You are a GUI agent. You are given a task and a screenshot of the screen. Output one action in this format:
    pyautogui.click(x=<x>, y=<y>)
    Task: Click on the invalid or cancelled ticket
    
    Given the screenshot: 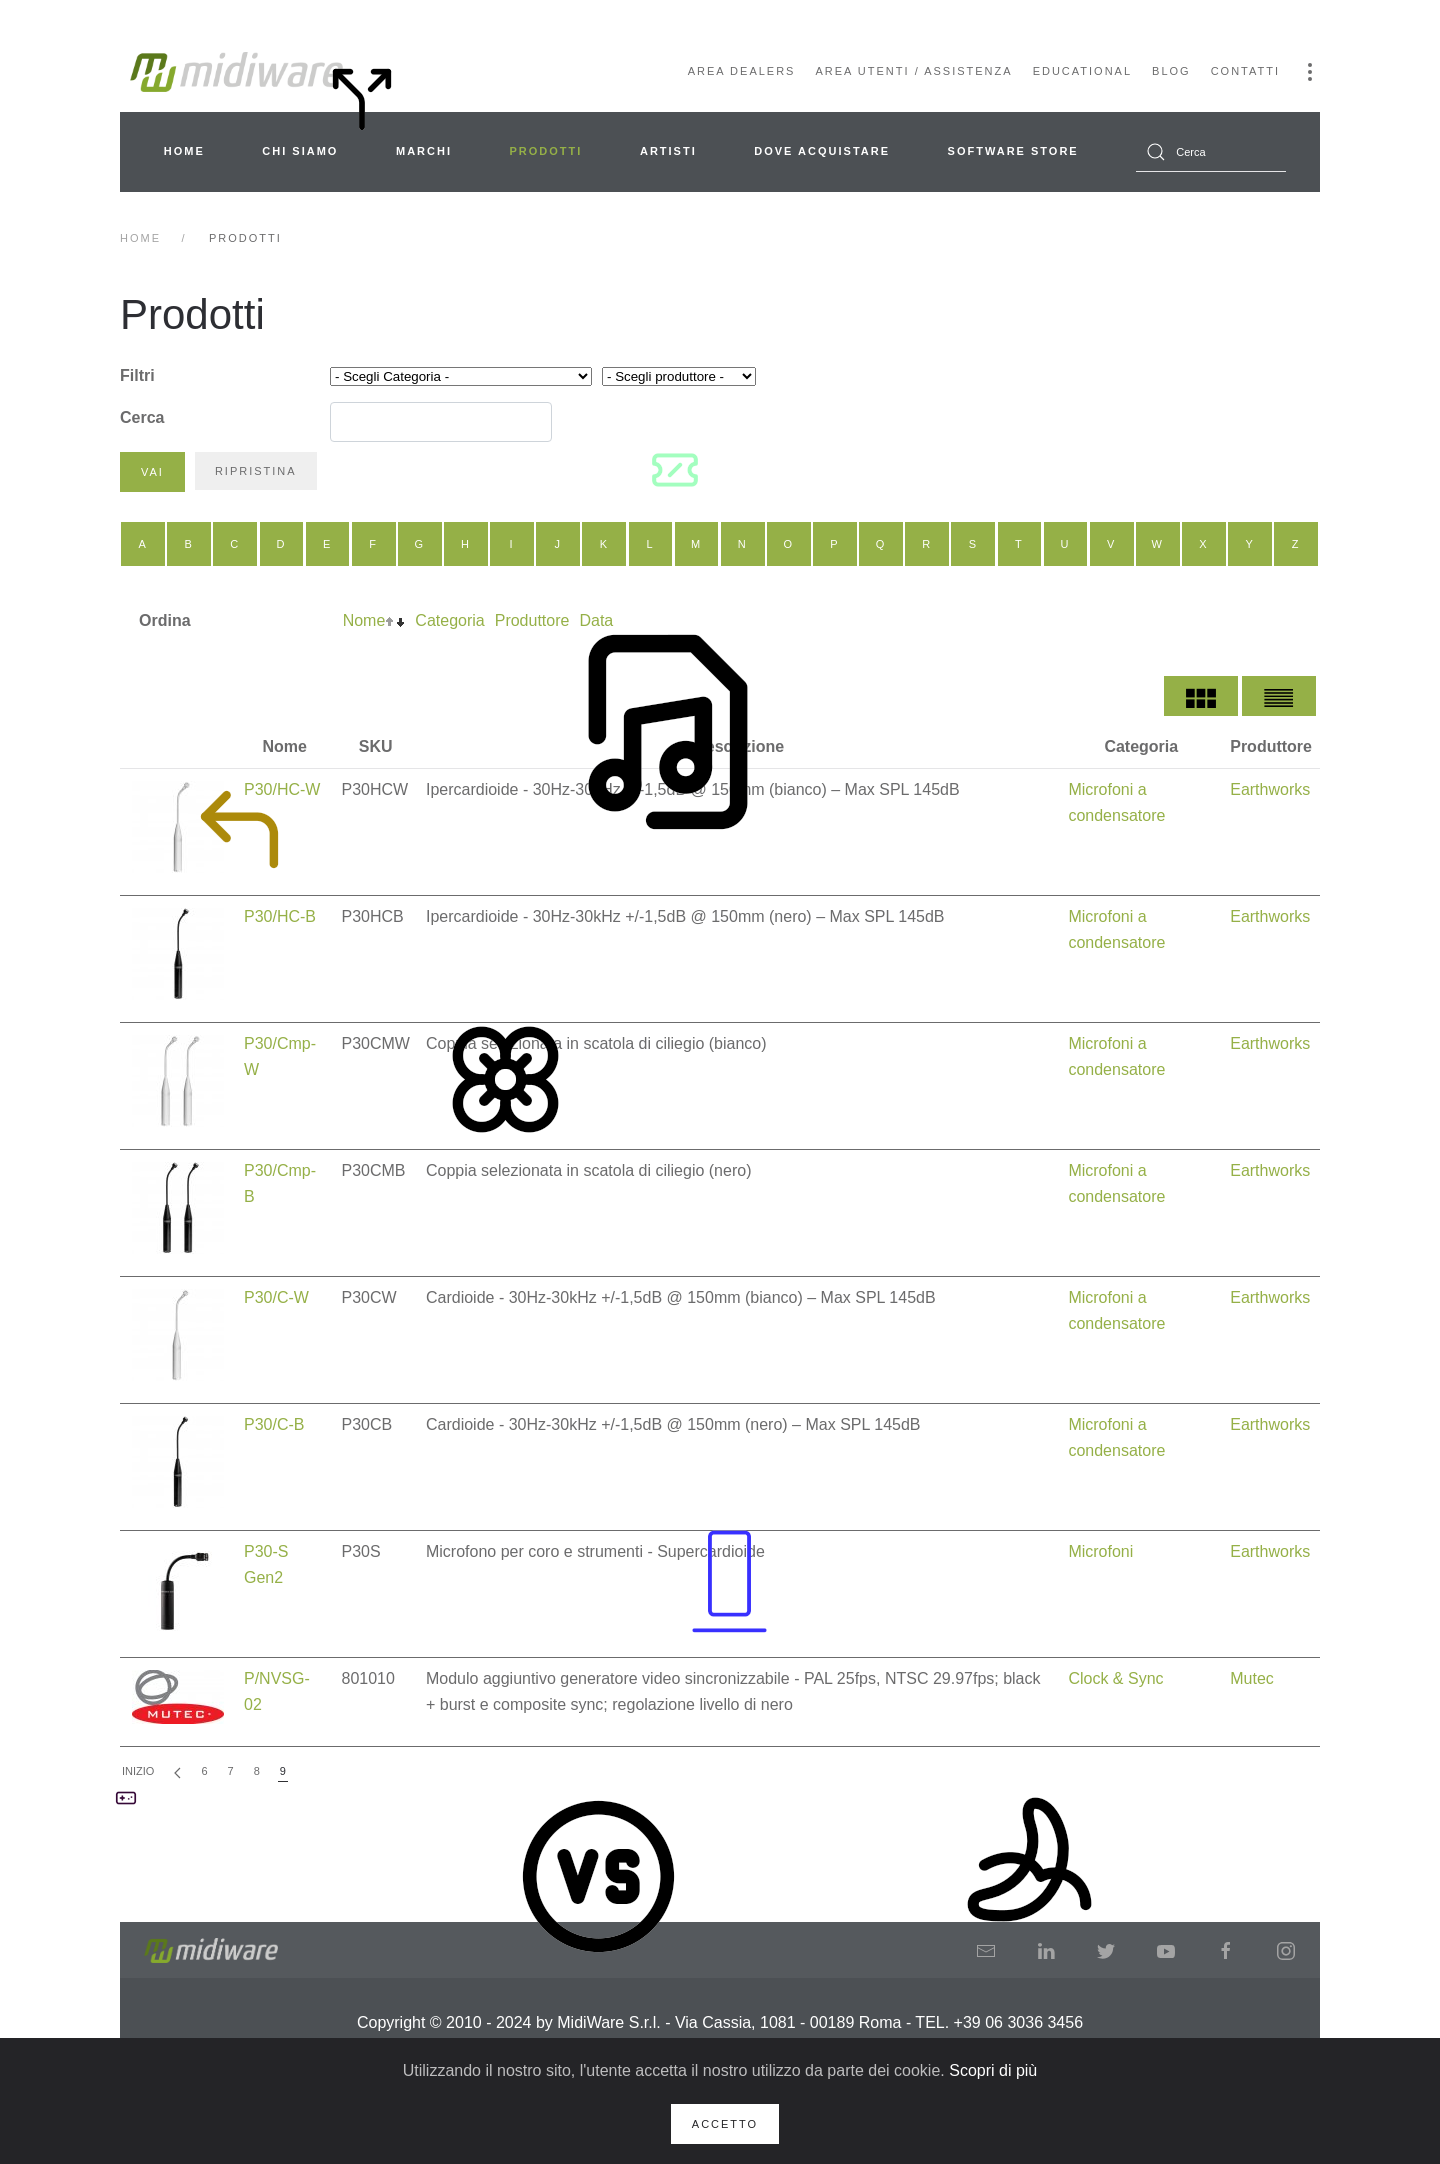 What is the action you would take?
    pyautogui.click(x=675, y=470)
    